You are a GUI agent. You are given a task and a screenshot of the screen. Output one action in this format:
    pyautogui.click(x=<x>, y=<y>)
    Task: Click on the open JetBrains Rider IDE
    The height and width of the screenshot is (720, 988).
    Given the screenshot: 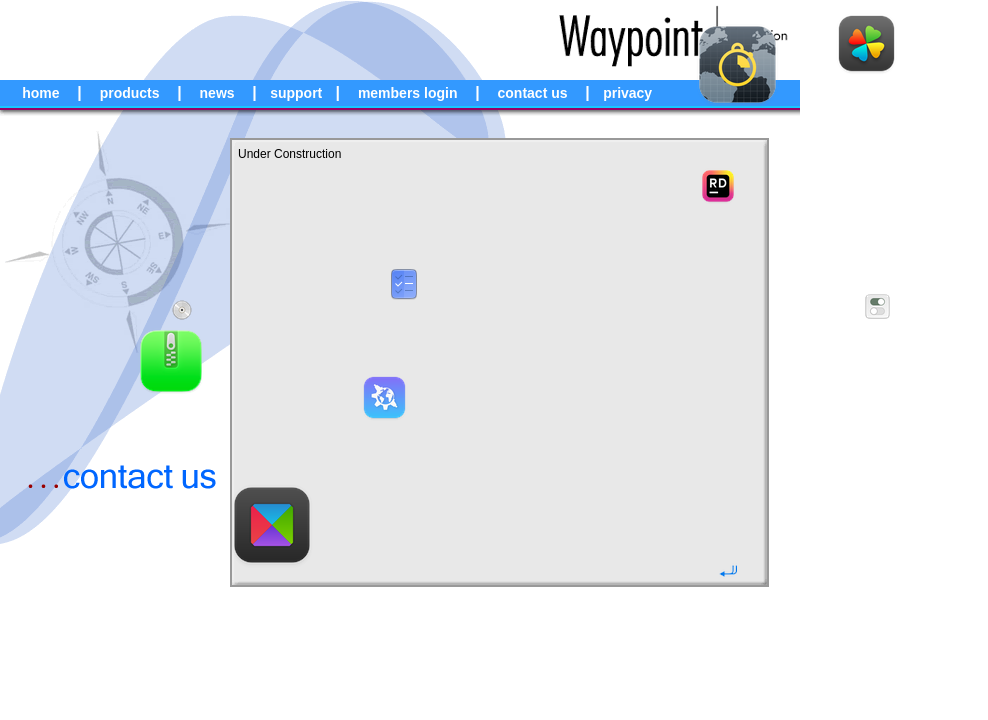 What is the action you would take?
    pyautogui.click(x=718, y=186)
    